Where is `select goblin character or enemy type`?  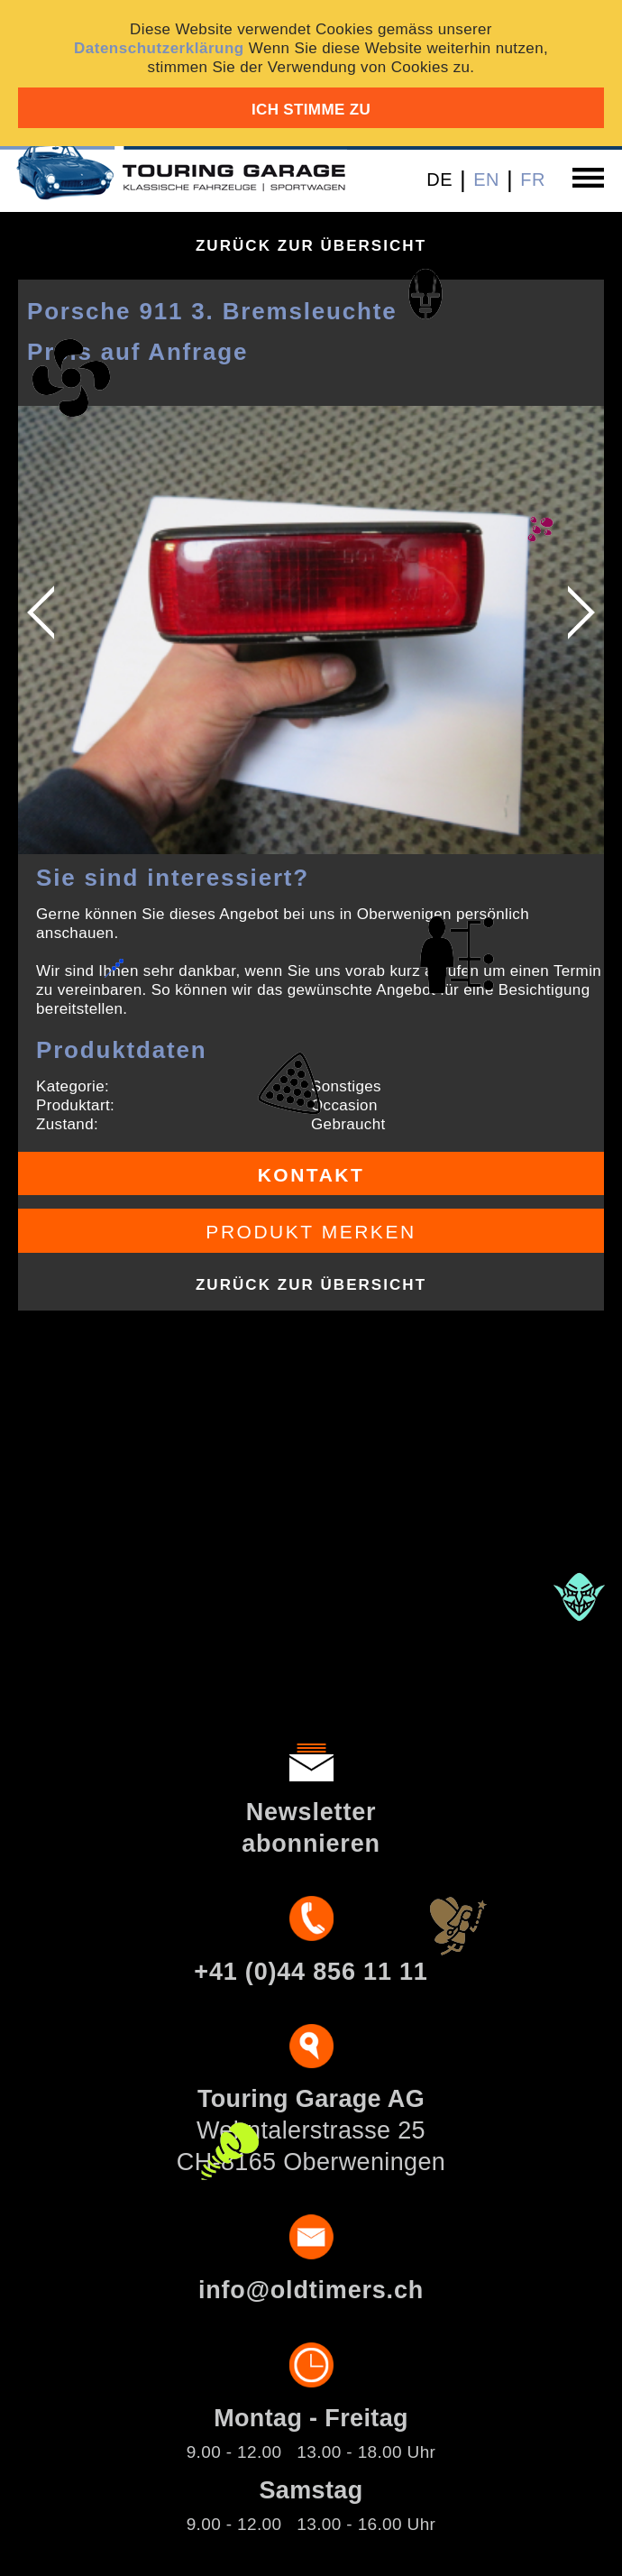
select goblin character or enemy type is located at coordinates (579, 1596).